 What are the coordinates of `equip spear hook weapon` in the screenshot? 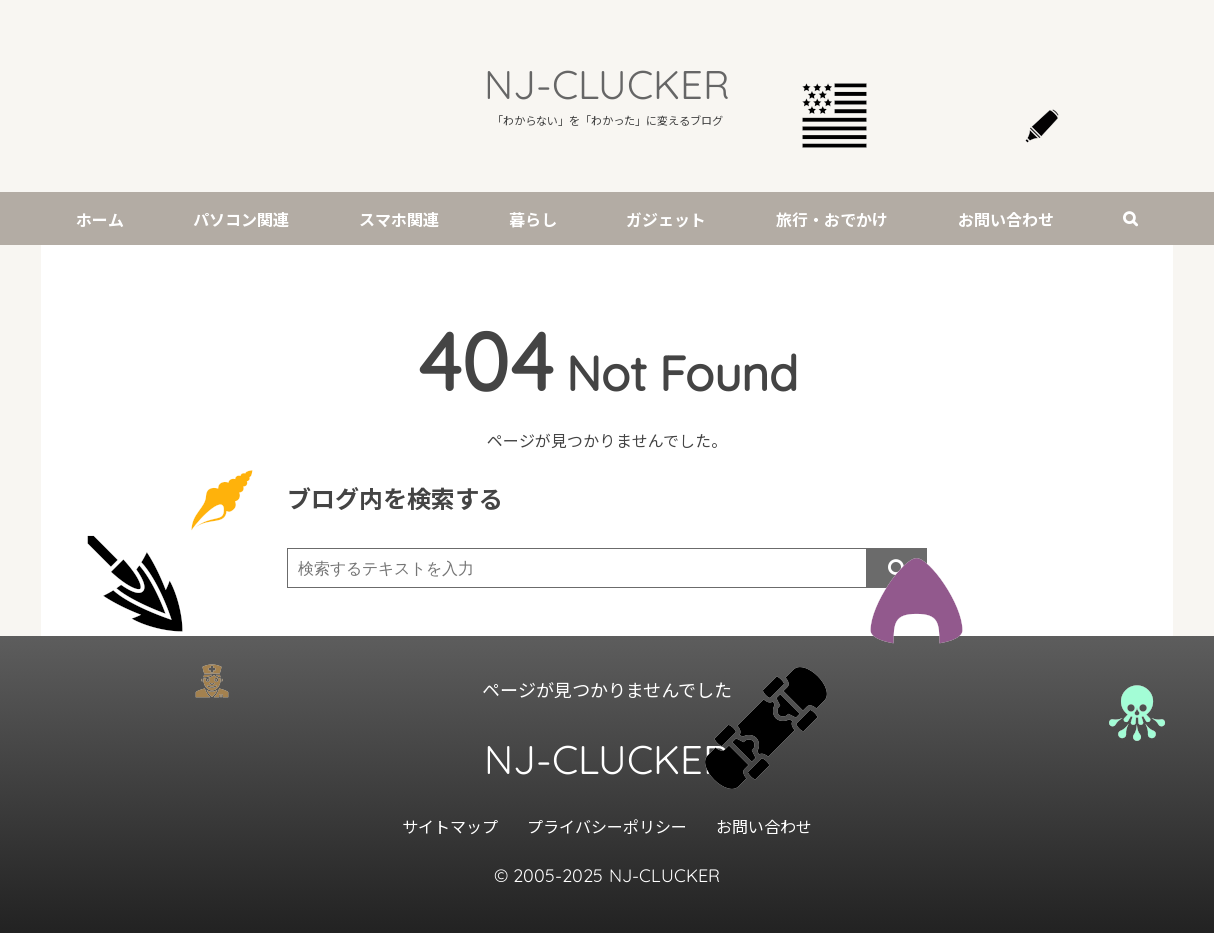 It's located at (135, 583).